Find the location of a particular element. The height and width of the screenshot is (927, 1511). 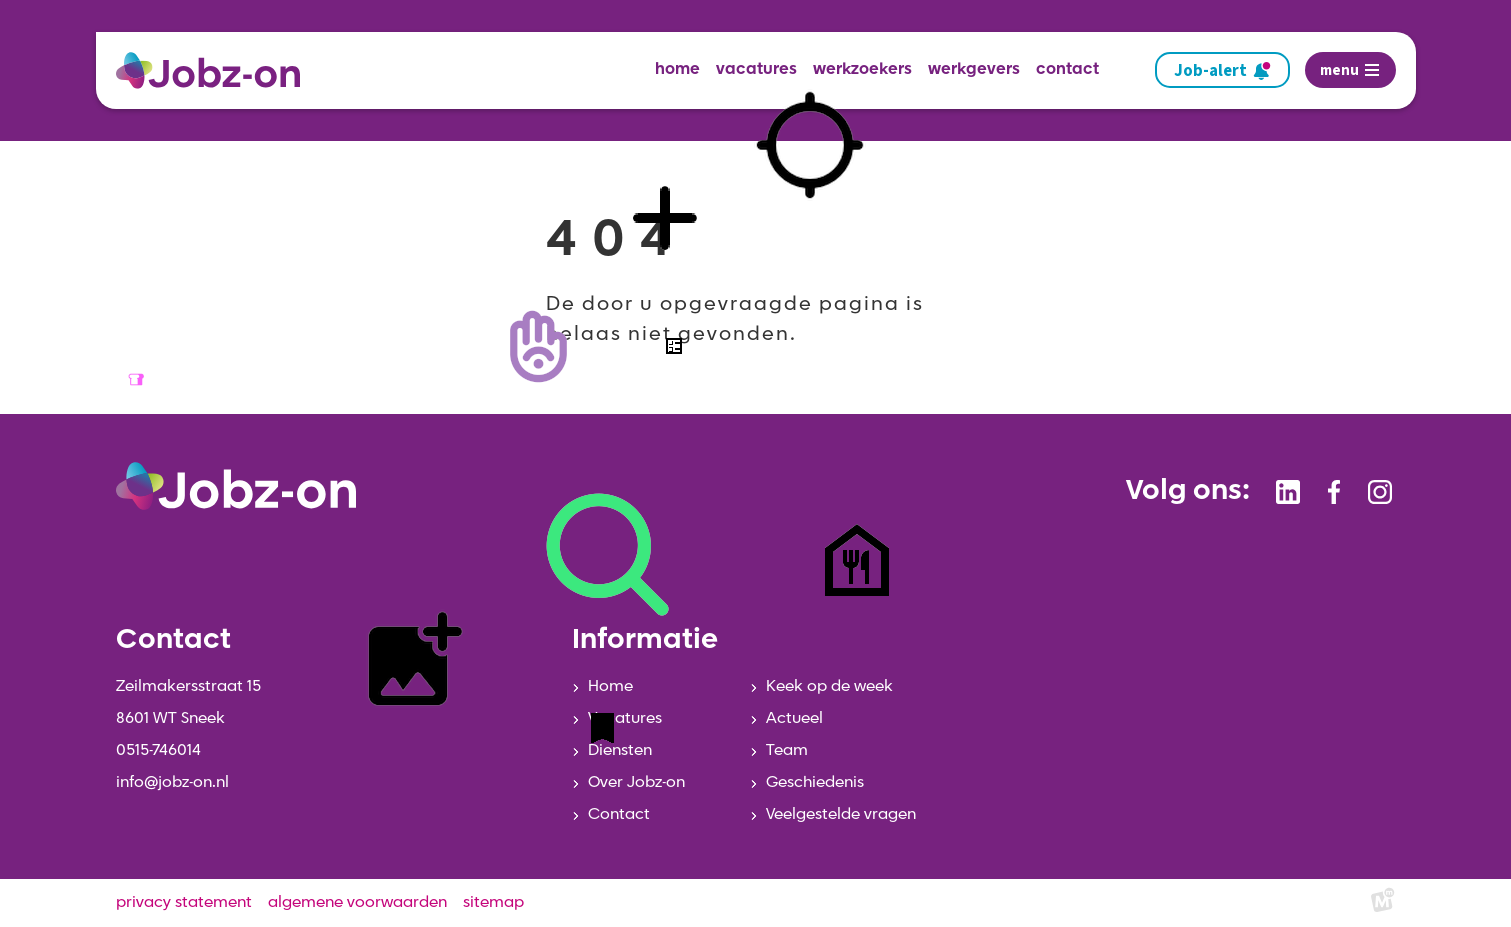

find nearby food banks or food assistance locations is located at coordinates (857, 560).